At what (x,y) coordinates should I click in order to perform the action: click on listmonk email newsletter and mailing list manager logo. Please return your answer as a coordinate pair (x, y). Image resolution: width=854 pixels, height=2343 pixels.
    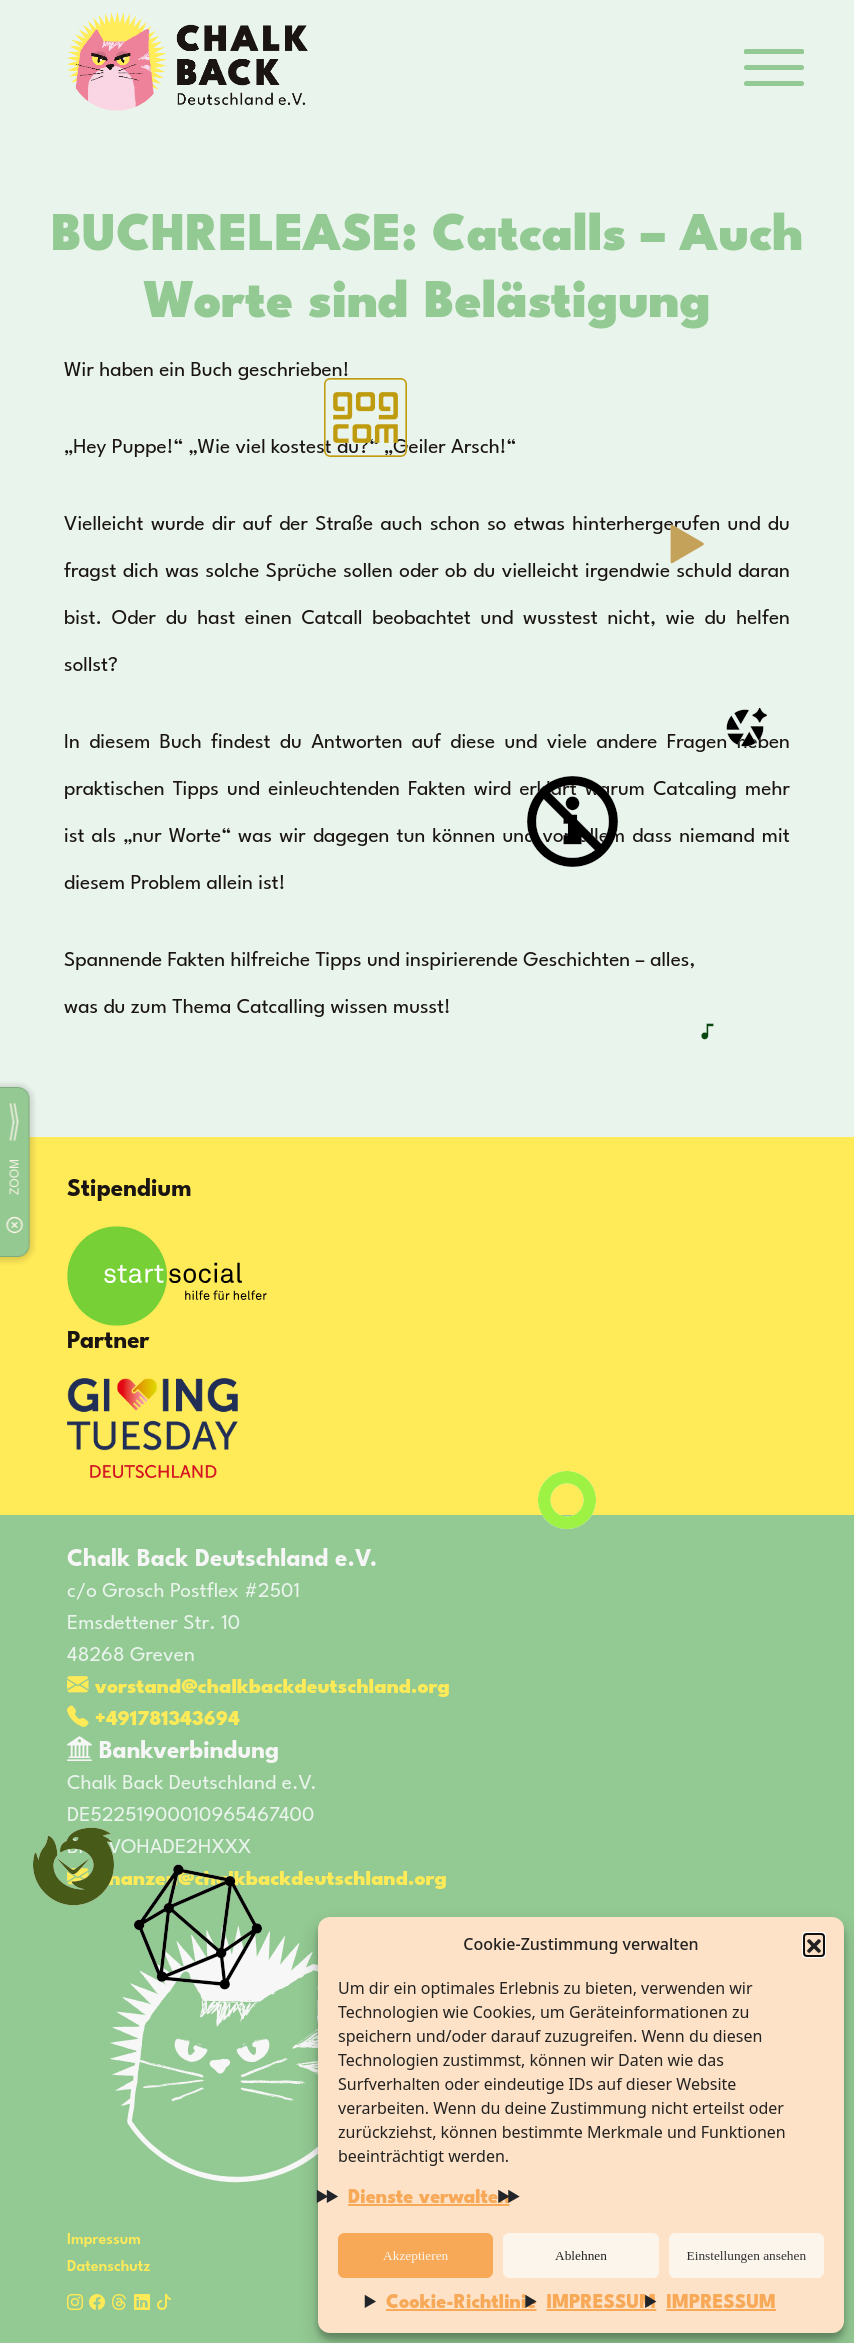
    Looking at the image, I should click on (567, 1500).